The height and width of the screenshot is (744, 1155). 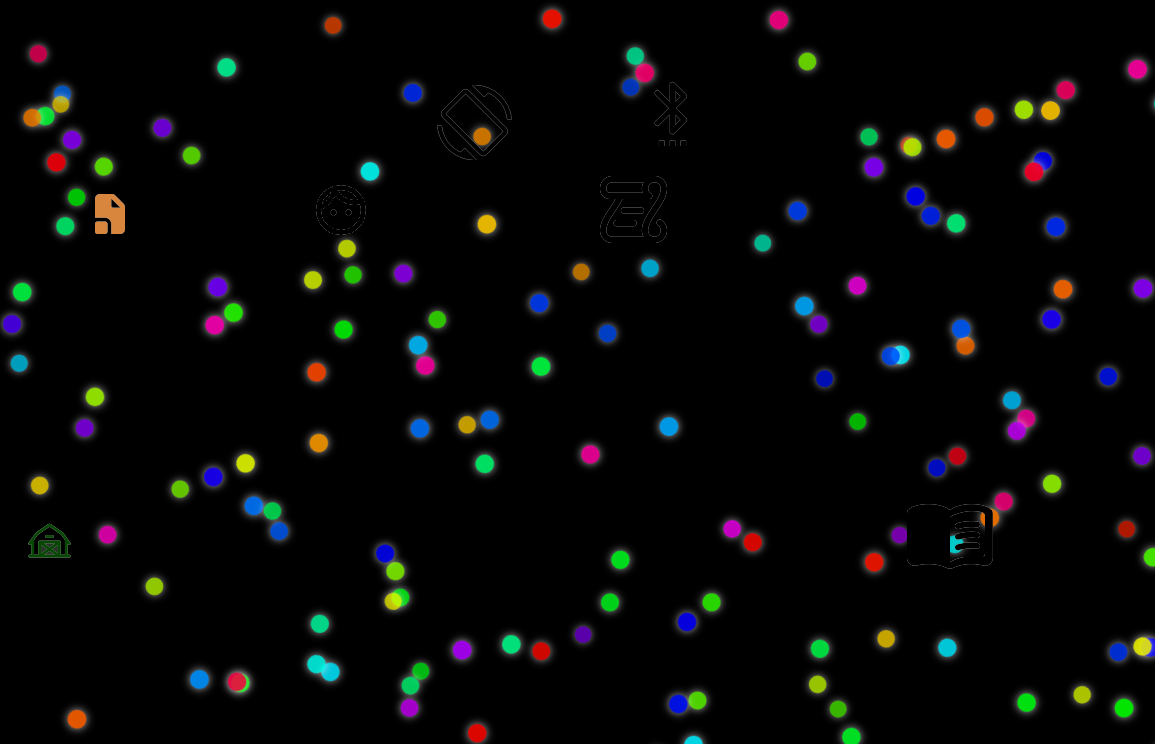 I want to click on view activity log or history, so click(x=633, y=209).